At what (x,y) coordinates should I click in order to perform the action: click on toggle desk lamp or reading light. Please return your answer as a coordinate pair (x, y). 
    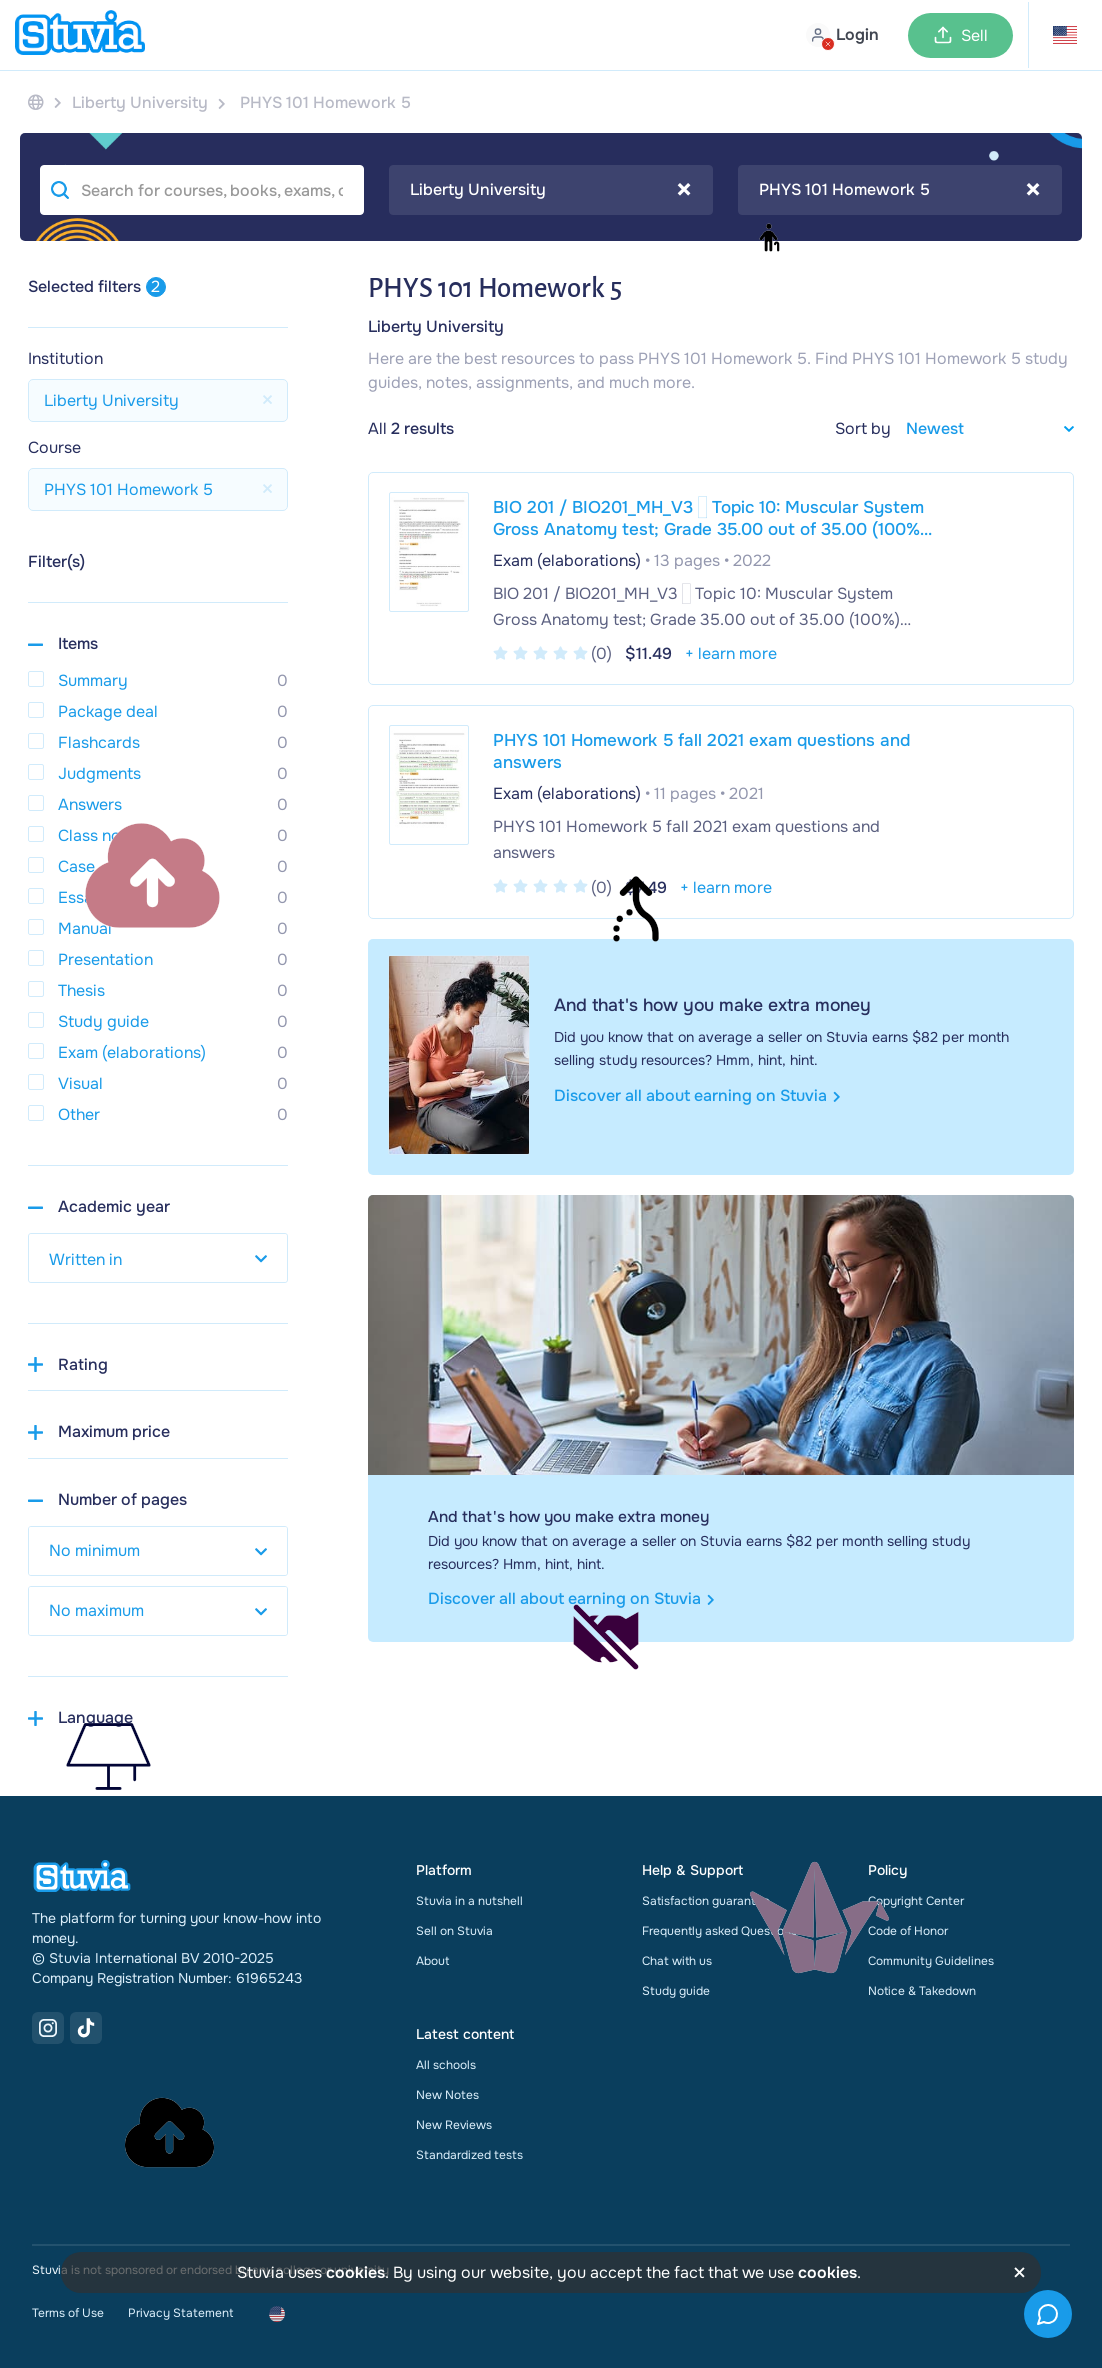
    Looking at the image, I should click on (108, 1756).